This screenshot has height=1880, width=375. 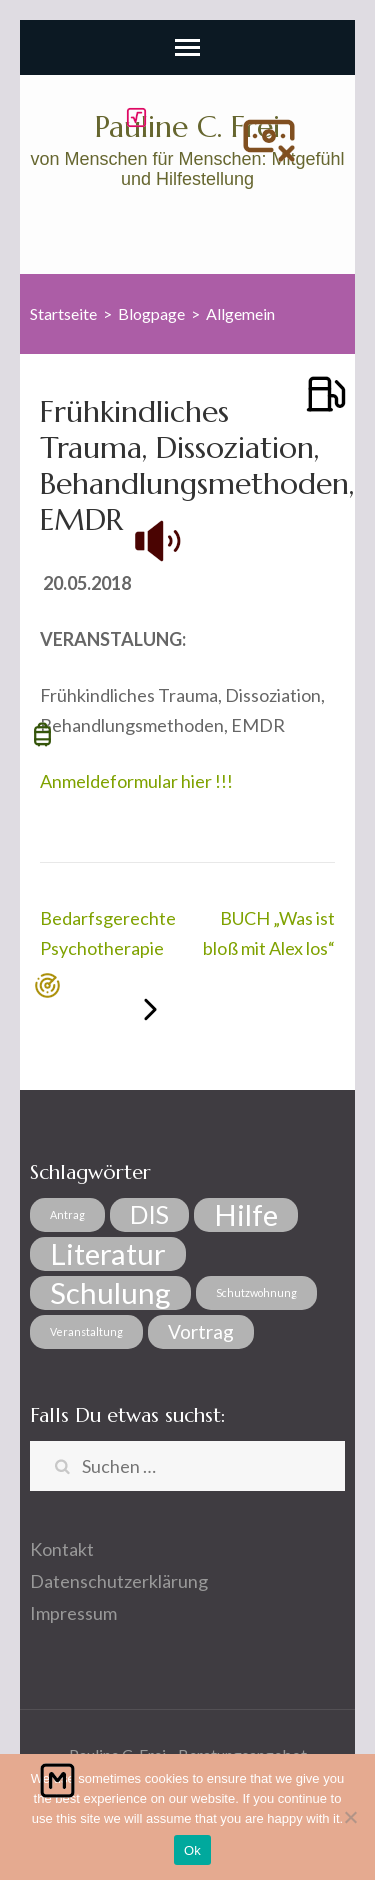 What do you see at coordinates (269, 136) in the screenshot?
I see `payment declined or failed` at bounding box center [269, 136].